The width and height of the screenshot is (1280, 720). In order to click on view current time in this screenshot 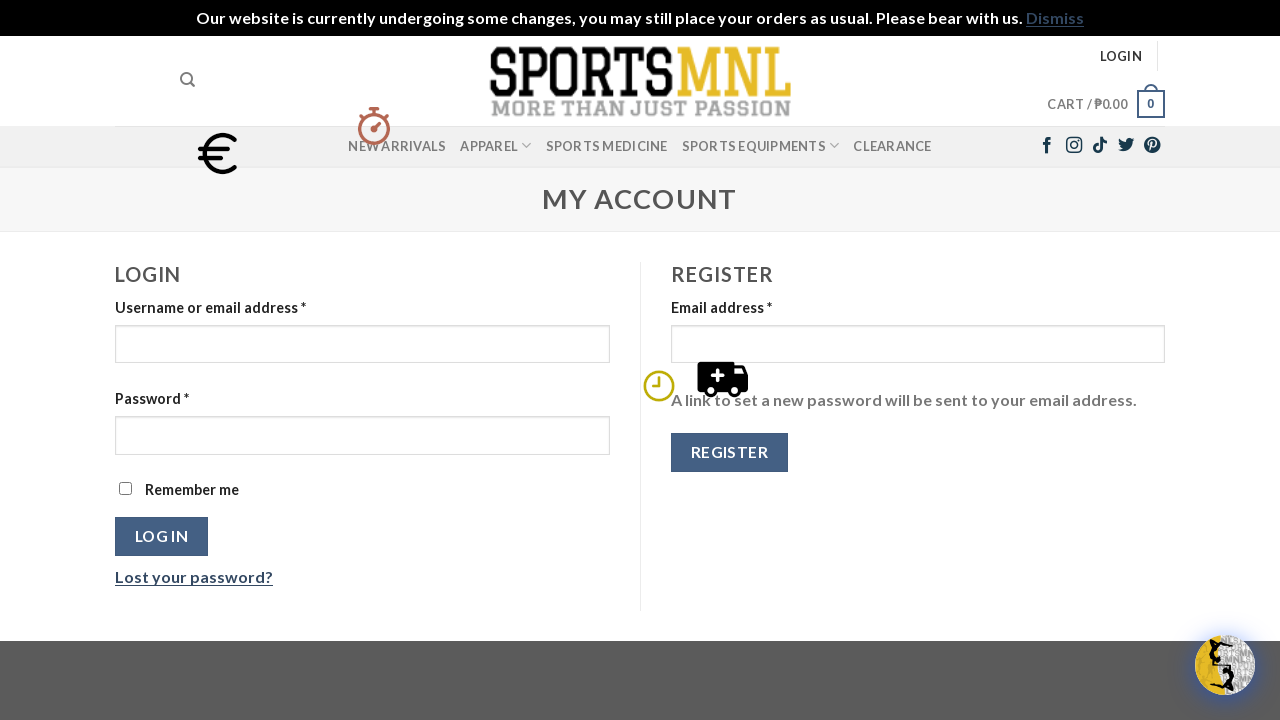, I will do `click(659, 386)`.